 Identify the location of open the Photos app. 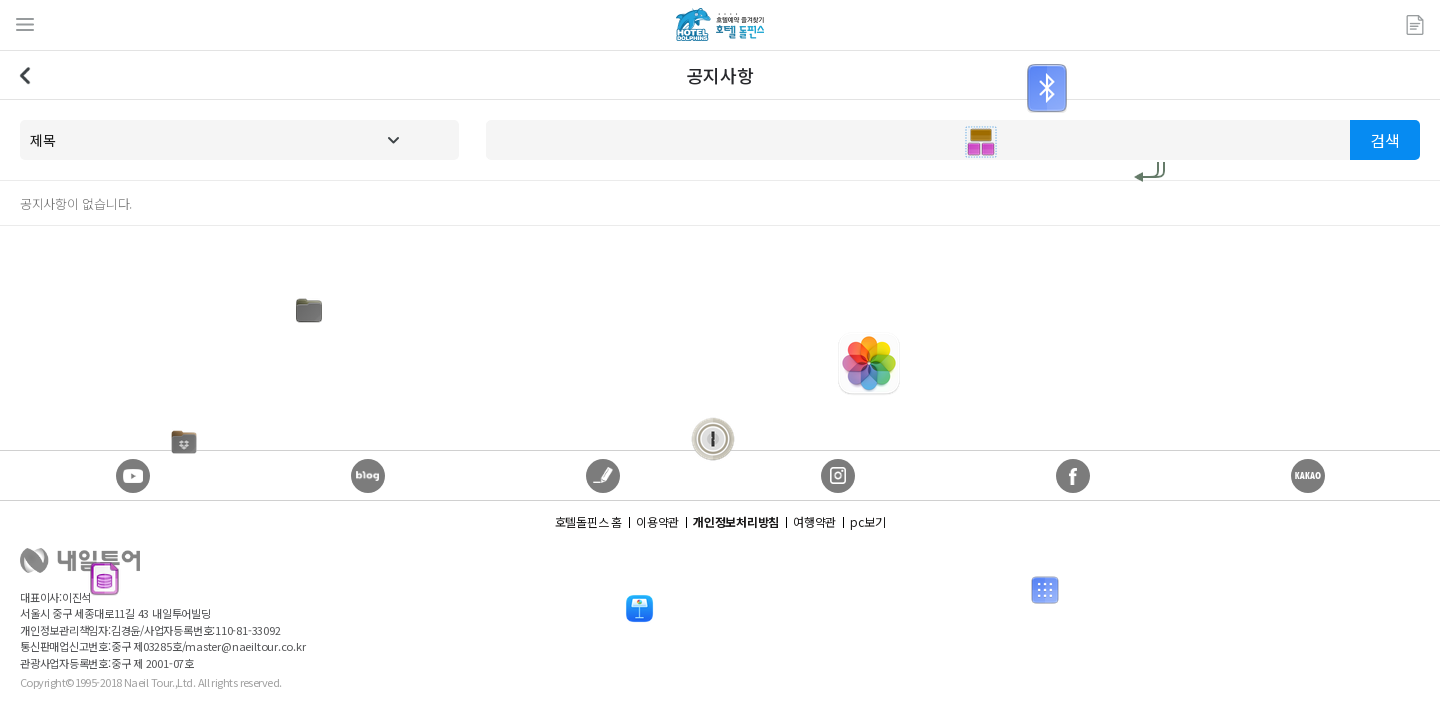
(869, 363).